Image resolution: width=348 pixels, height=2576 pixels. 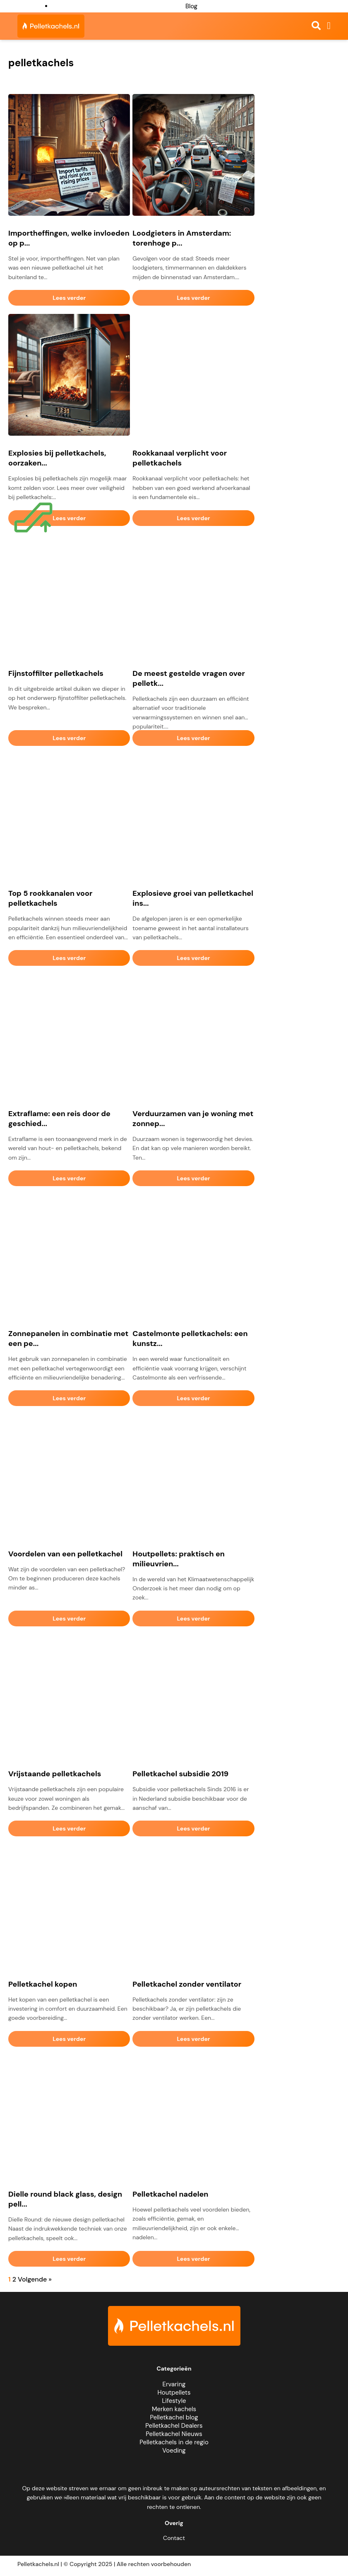 I want to click on shuffle playlist or queue order, so click(x=63, y=2498).